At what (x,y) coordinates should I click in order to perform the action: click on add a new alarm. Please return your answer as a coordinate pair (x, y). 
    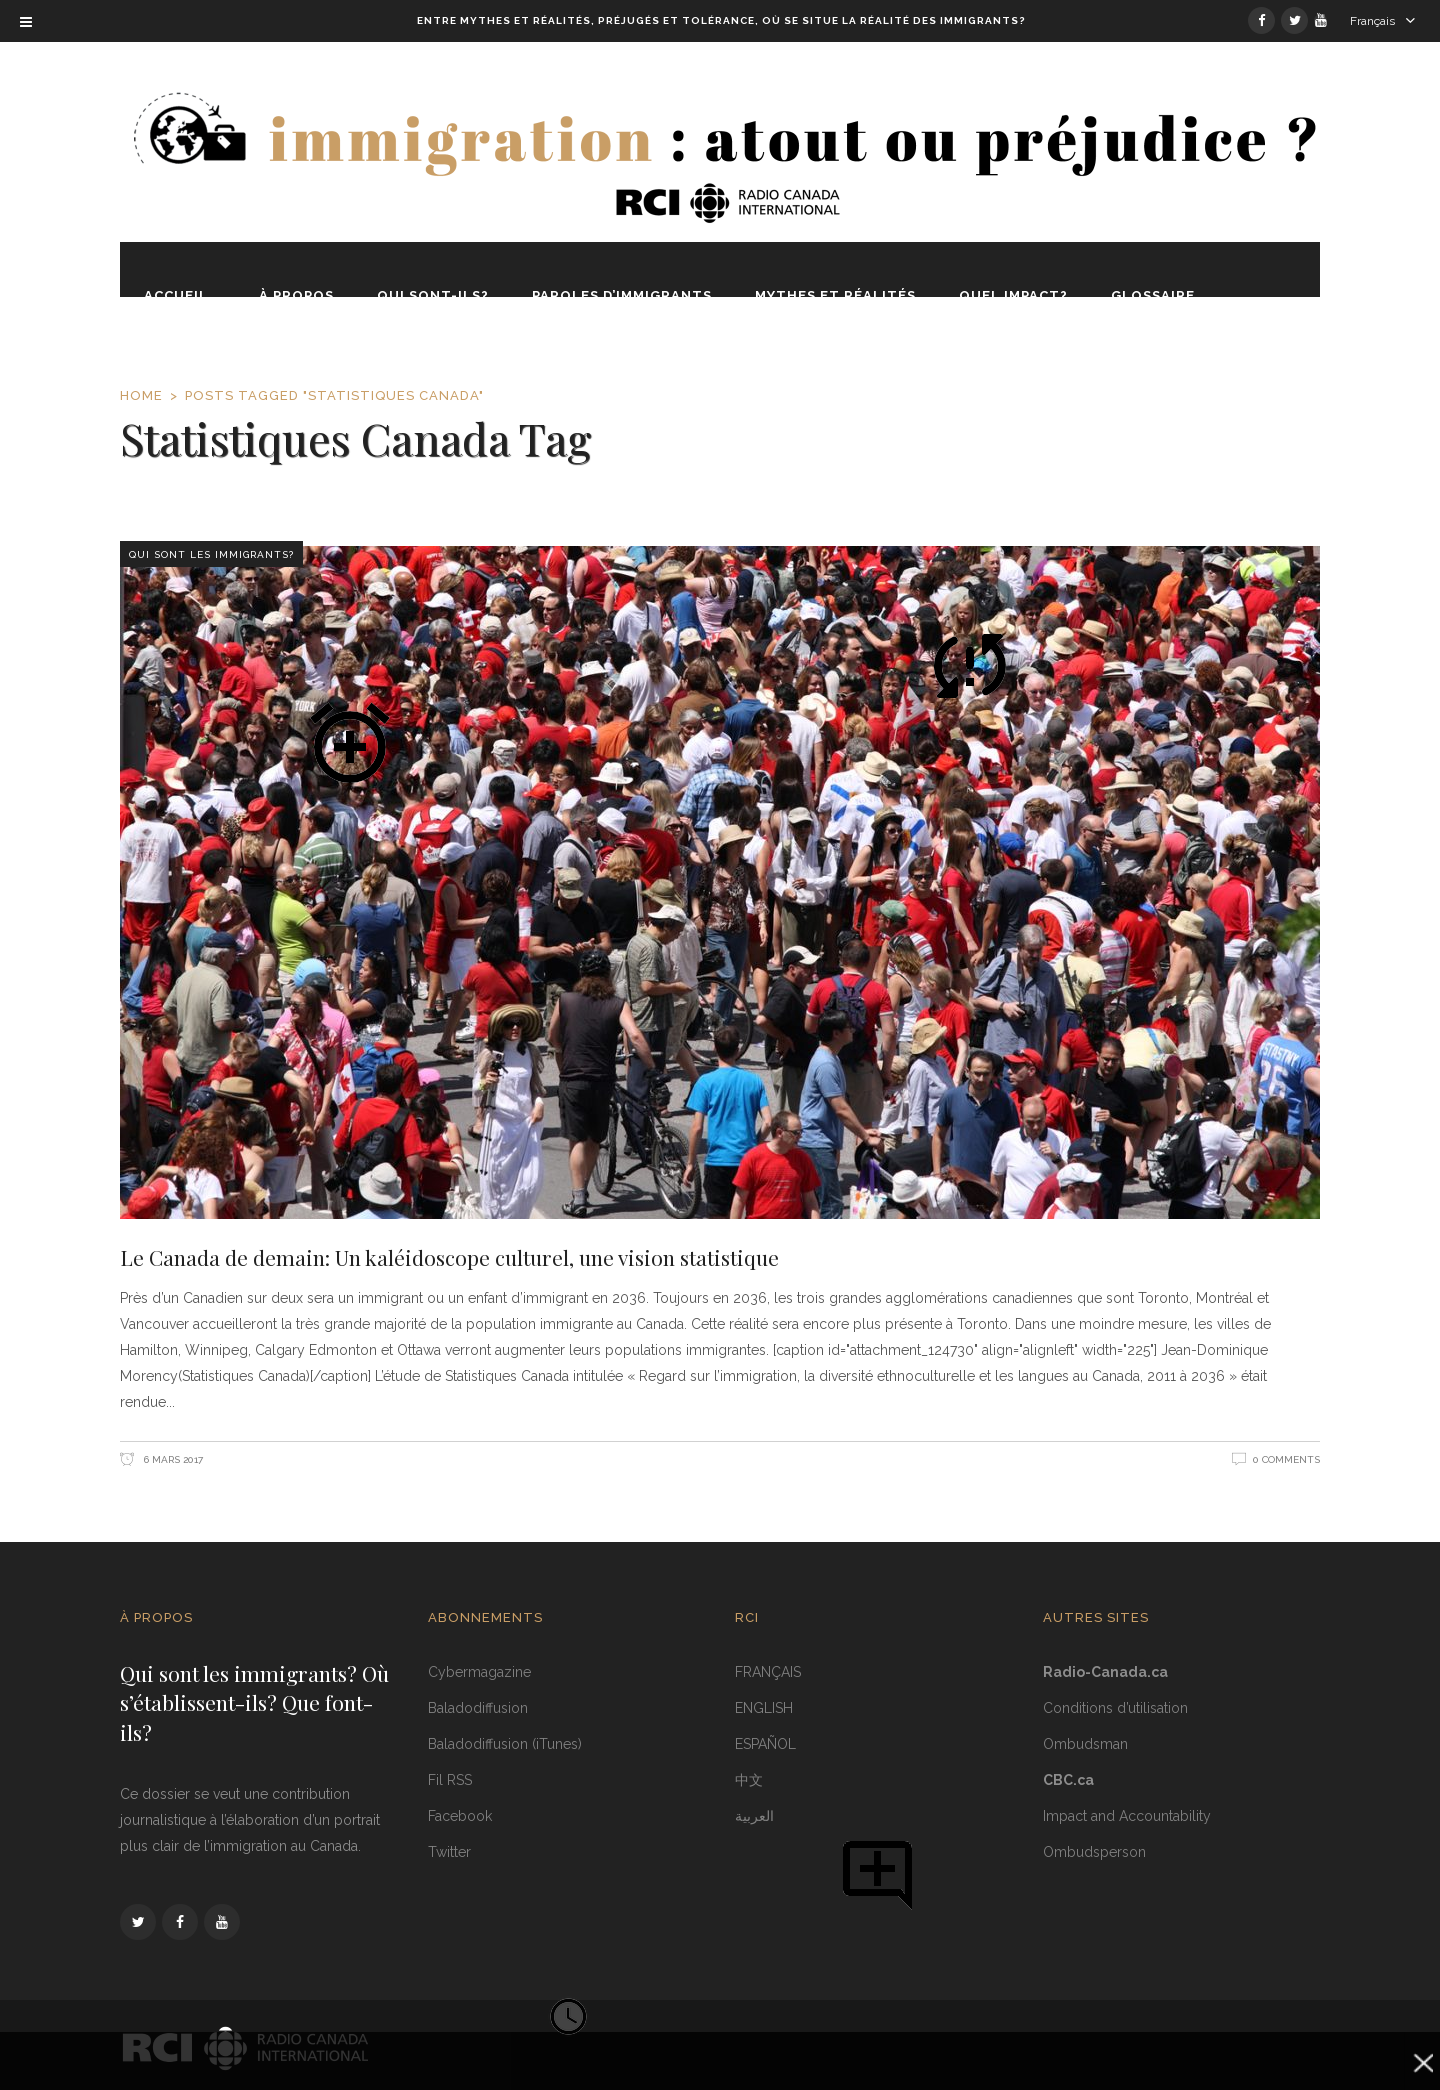
    Looking at the image, I should click on (350, 743).